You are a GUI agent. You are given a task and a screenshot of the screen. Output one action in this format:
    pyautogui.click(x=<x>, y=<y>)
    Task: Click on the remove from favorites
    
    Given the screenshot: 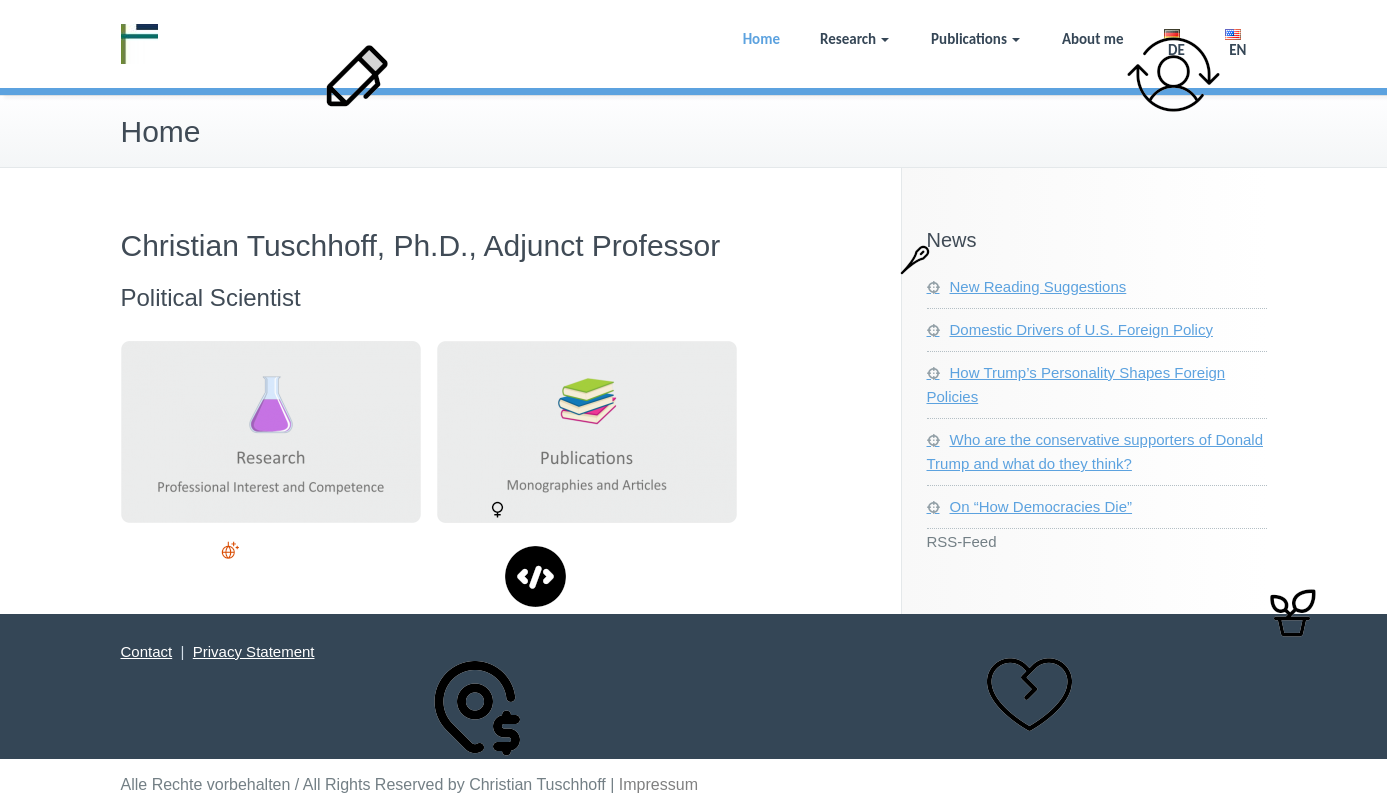 What is the action you would take?
    pyautogui.click(x=1029, y=691)
    